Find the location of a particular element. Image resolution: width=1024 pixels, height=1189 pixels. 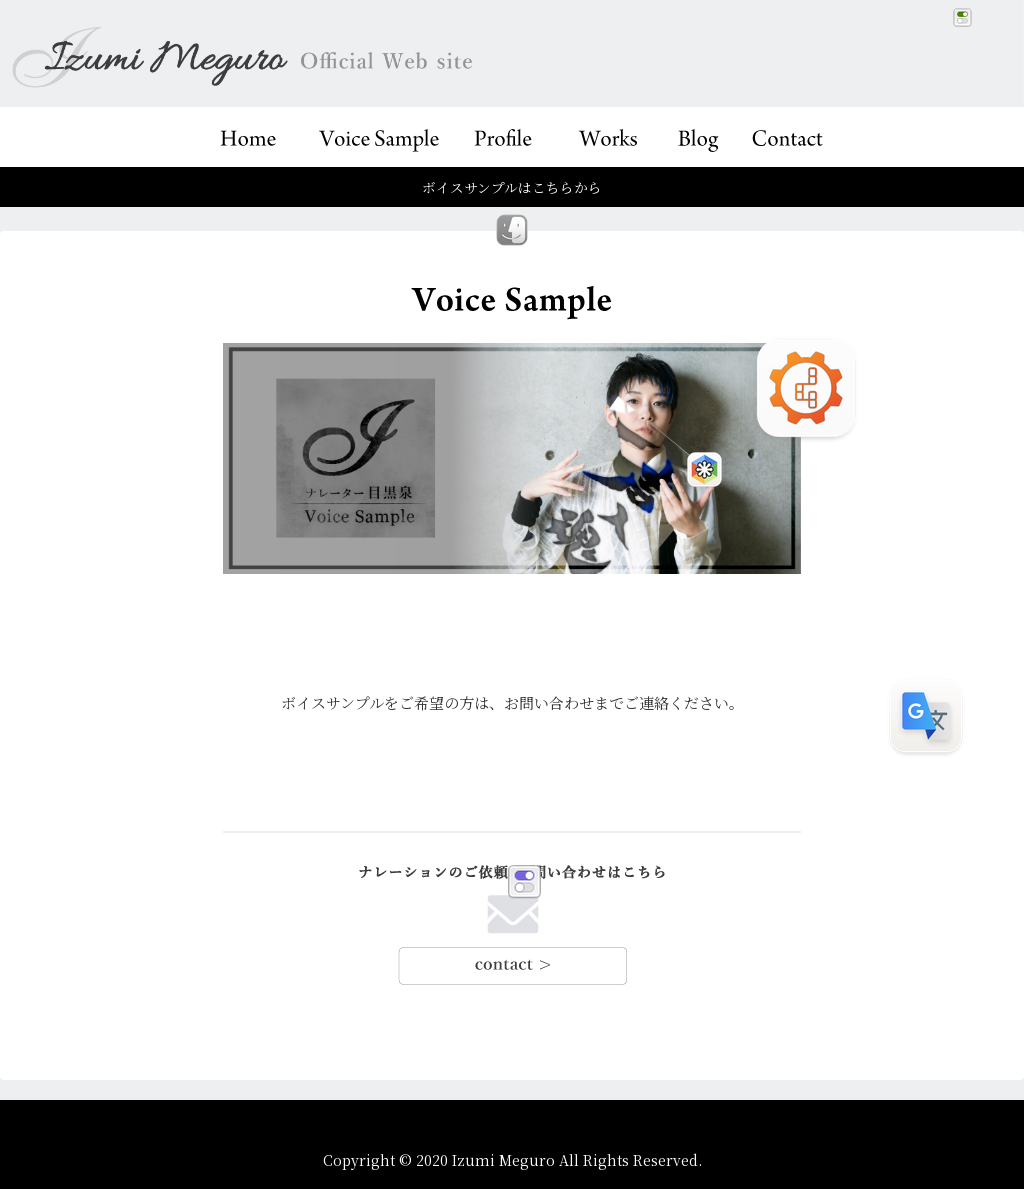

open boxy svg vector graphics editor is located at coordinates (704, 469).